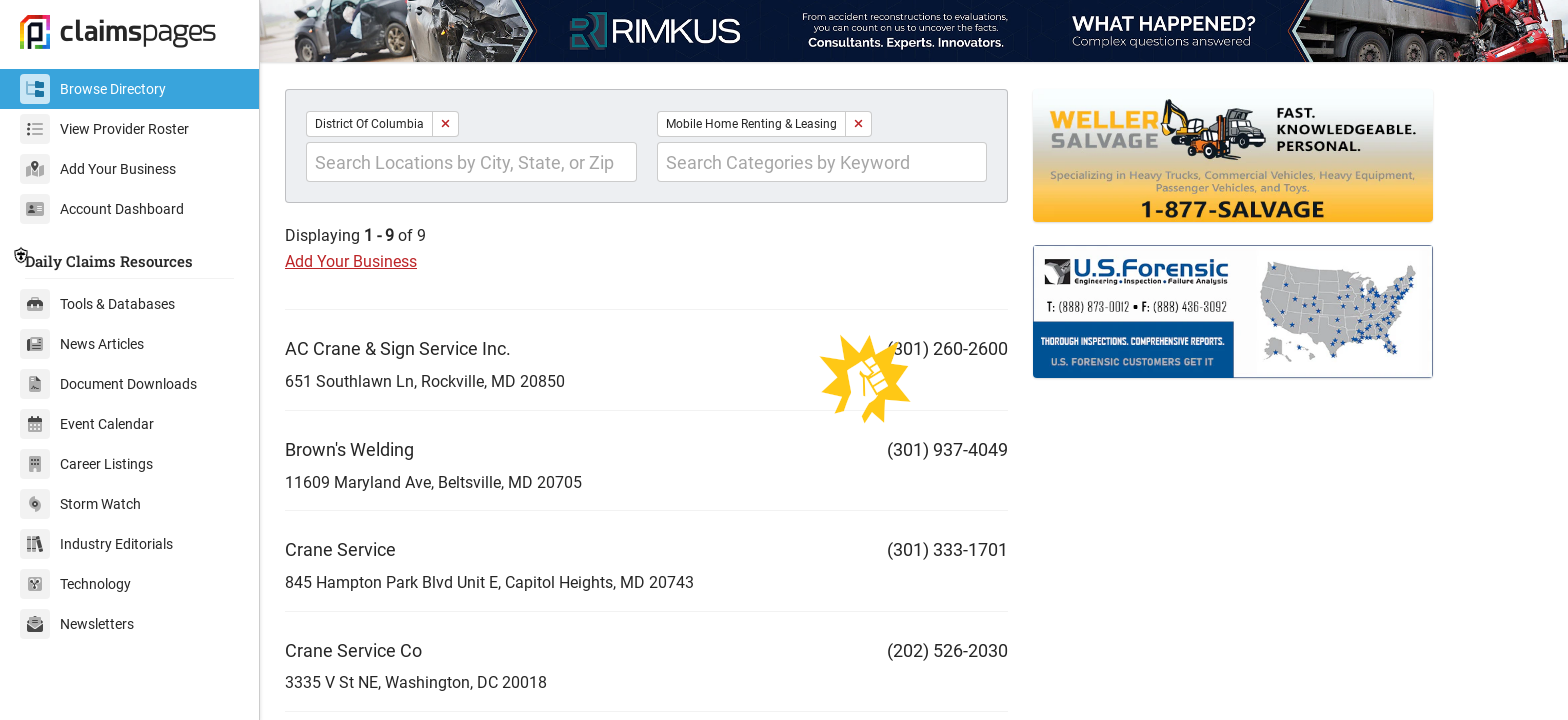  I want to click on indicates rebellion or uprising theme in a game, so click(865, 379).